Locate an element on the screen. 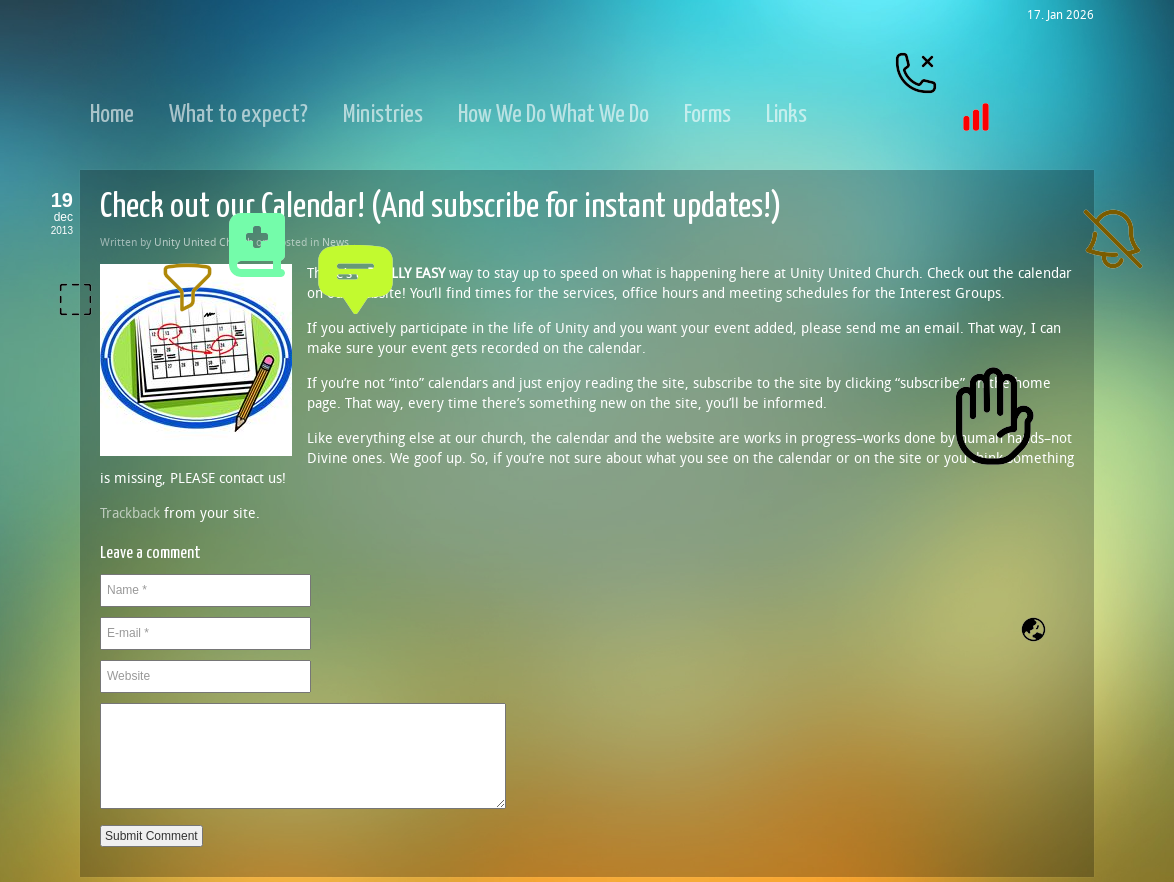  stop or pause an action is located at coordinates (995, 416).